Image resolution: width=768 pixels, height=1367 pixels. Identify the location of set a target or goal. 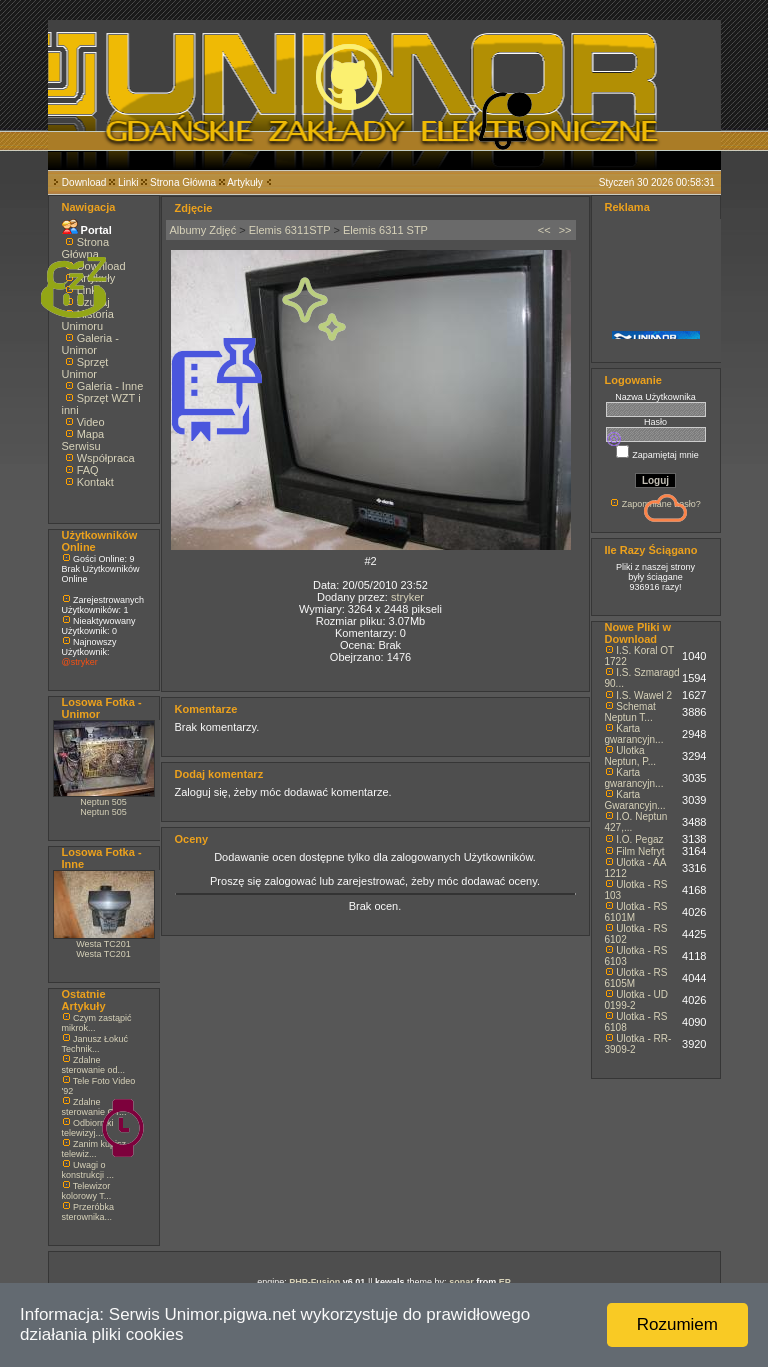
(614, 439).